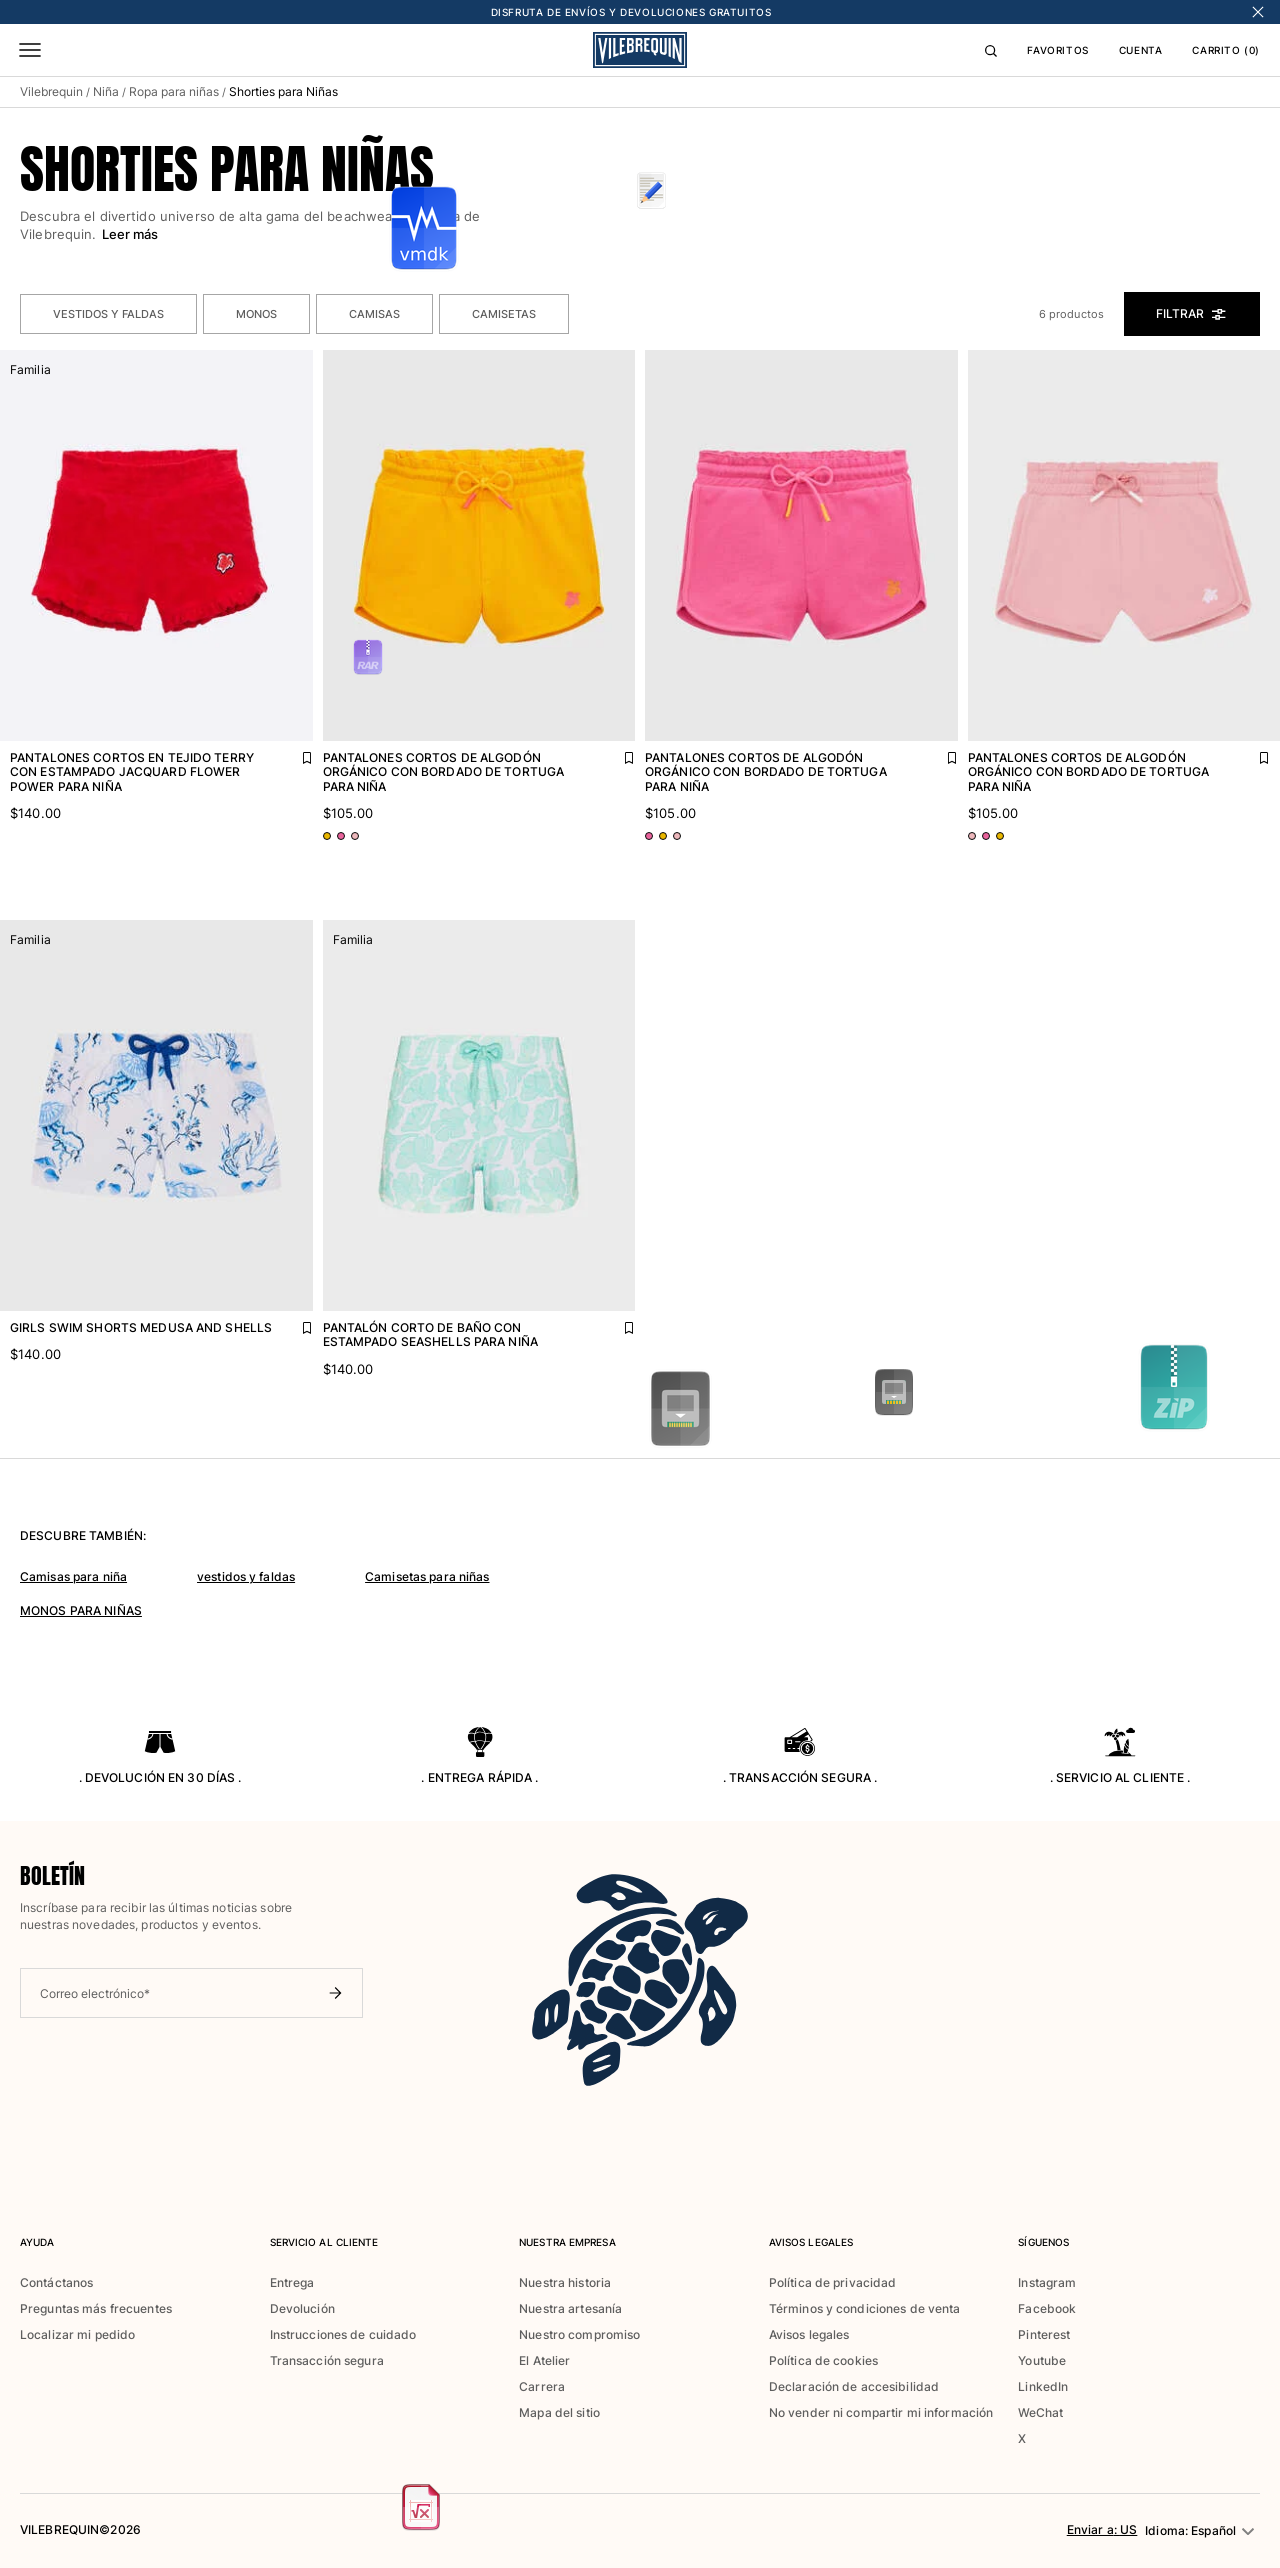 Image resolution: width=1280 pixels, height=2568 pixels. What do you see at coordinates (424, 228) in the screenshot?
I see `virtualbox virtual disk image file` at bounding box center [424, 228].